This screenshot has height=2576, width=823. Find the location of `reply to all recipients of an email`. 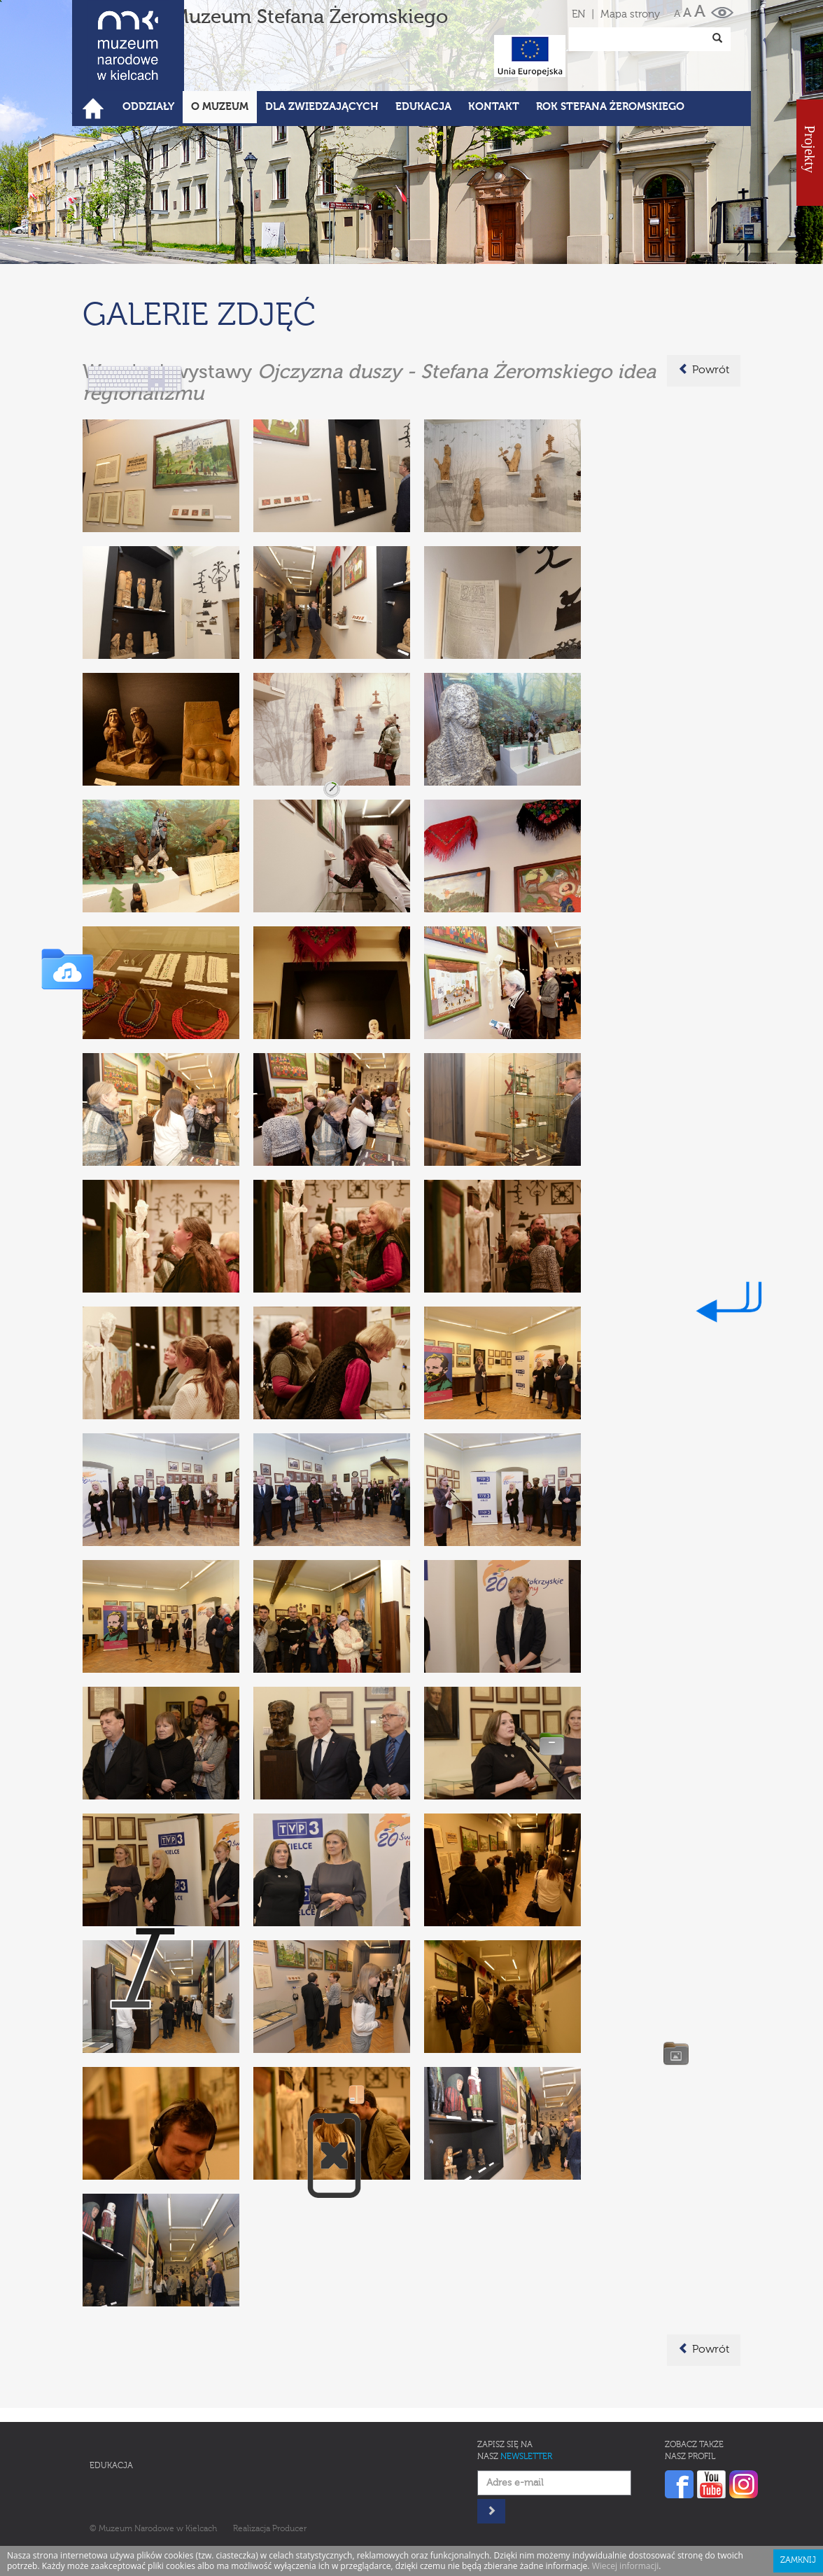

reply to all recipients of an email is located at coordinates (728, 1302).